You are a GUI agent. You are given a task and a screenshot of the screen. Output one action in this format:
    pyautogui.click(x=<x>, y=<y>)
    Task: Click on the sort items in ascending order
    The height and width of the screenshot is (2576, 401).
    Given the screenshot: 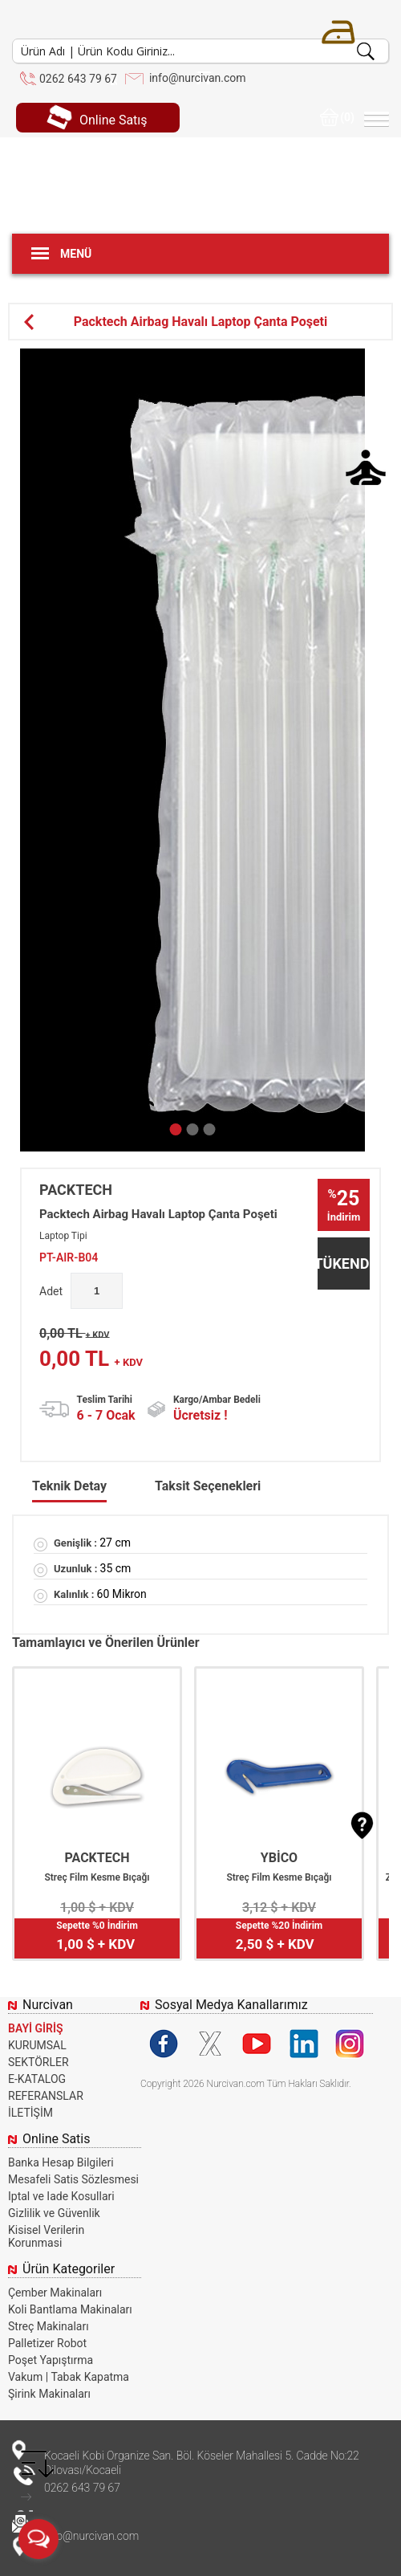 What is the action you would take?
    pyautogui.click(x=36, y=2463)
    